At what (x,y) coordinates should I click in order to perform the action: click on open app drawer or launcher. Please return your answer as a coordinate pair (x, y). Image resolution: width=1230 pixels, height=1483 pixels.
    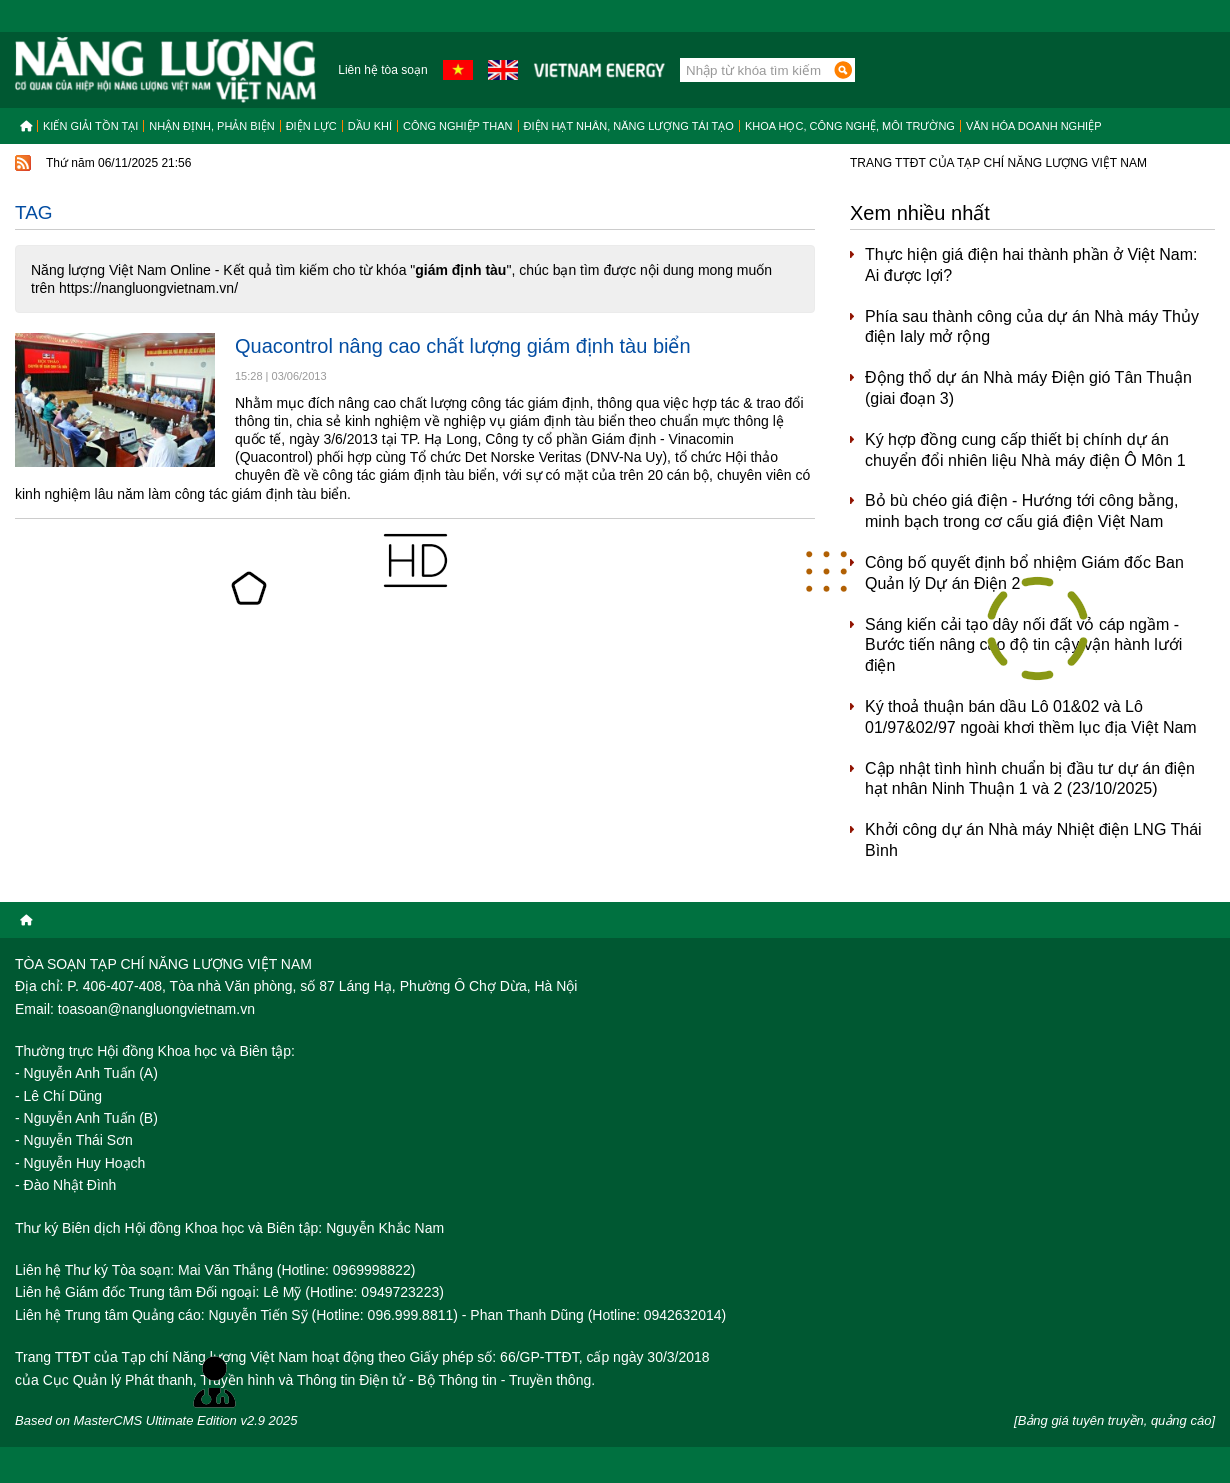
    Looking at the image, I should click on (826, 571).